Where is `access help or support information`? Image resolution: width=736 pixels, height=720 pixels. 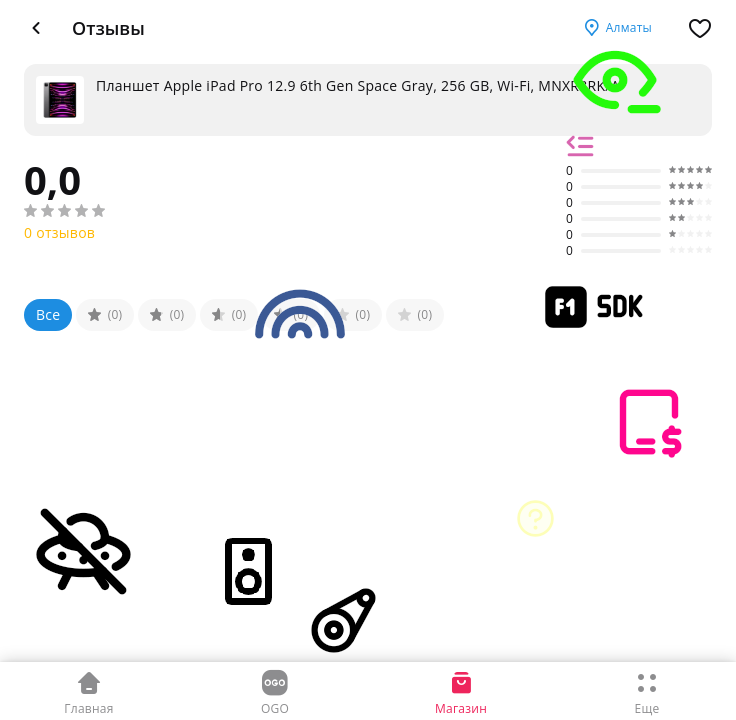 access help or support information is located at coordinates (535, 518).